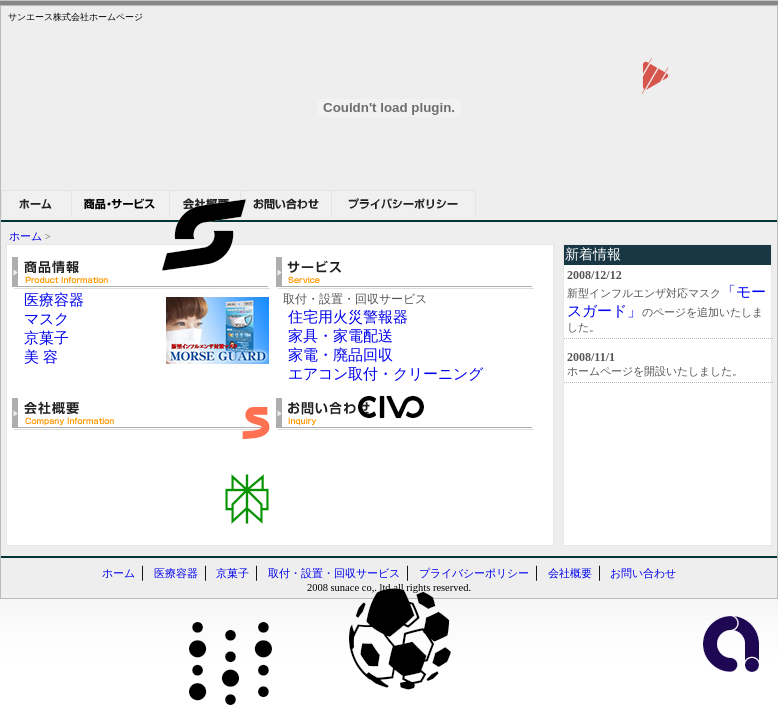 The height and width of the screenshot is (721, 778). I want to click on speedypage logo, so click(204, 235).